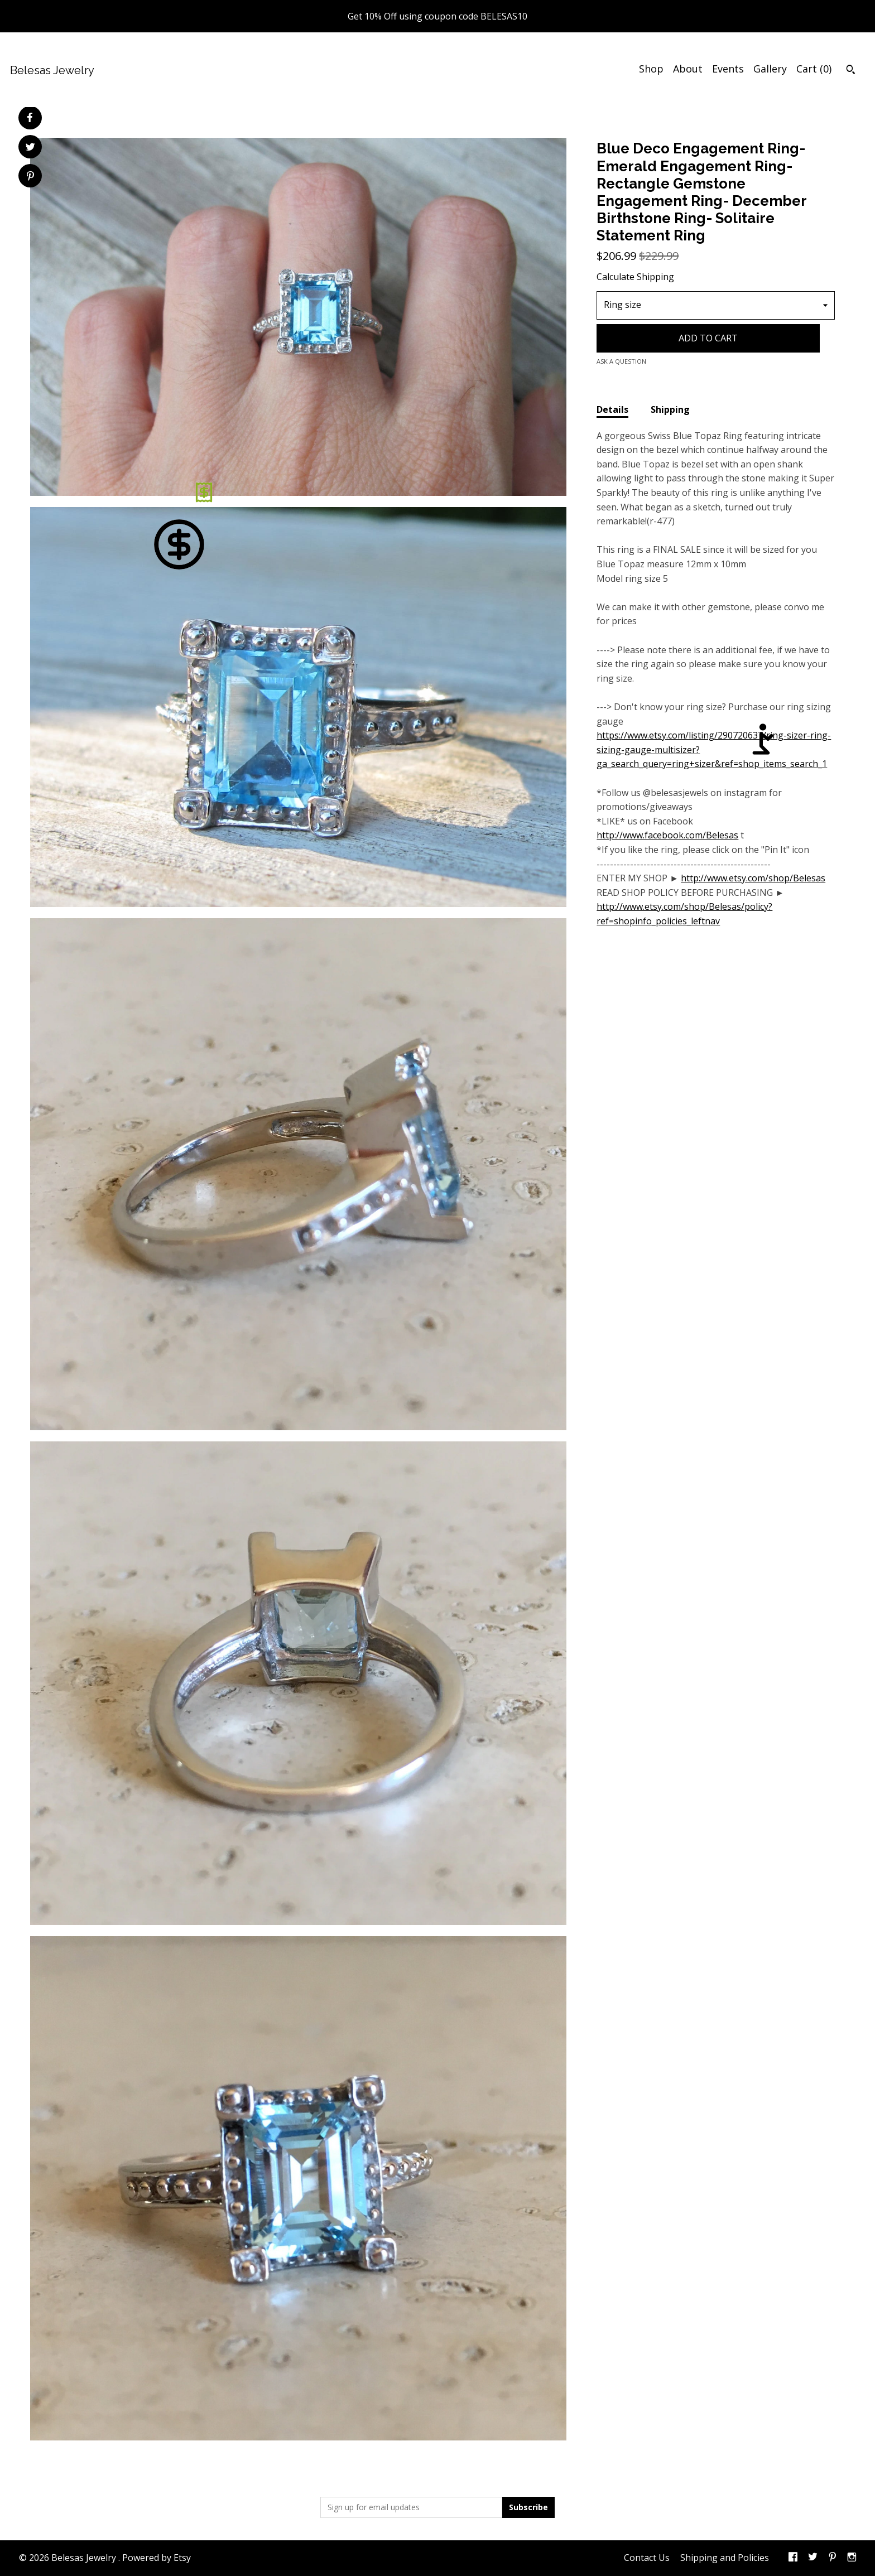  Describe the element at coordinates (204, 492) in the screenshot. I see `view purchase receipt or transaction history` at that location.